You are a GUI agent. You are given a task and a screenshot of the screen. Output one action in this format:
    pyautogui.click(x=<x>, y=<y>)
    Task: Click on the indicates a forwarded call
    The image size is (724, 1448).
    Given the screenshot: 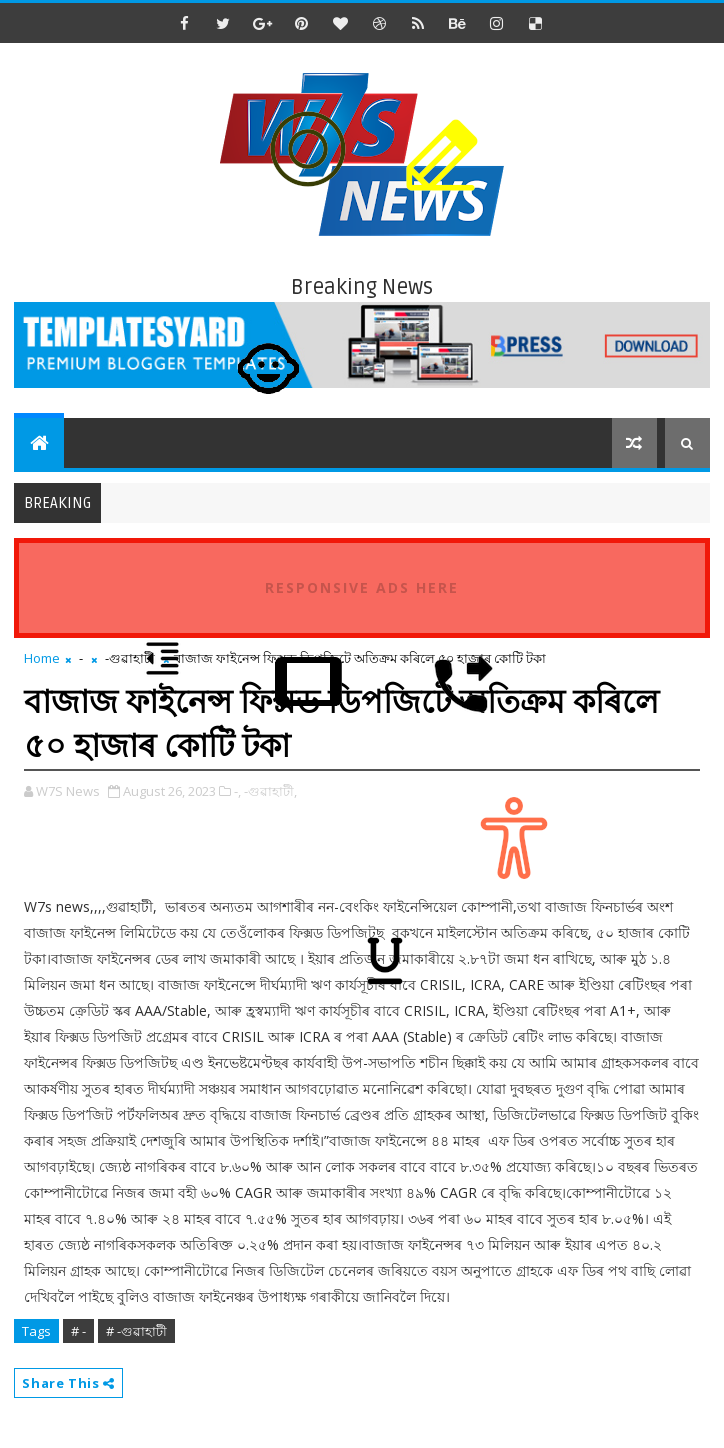 What is the action you would take?
    pyautogui.click(x=461, y=686)
    